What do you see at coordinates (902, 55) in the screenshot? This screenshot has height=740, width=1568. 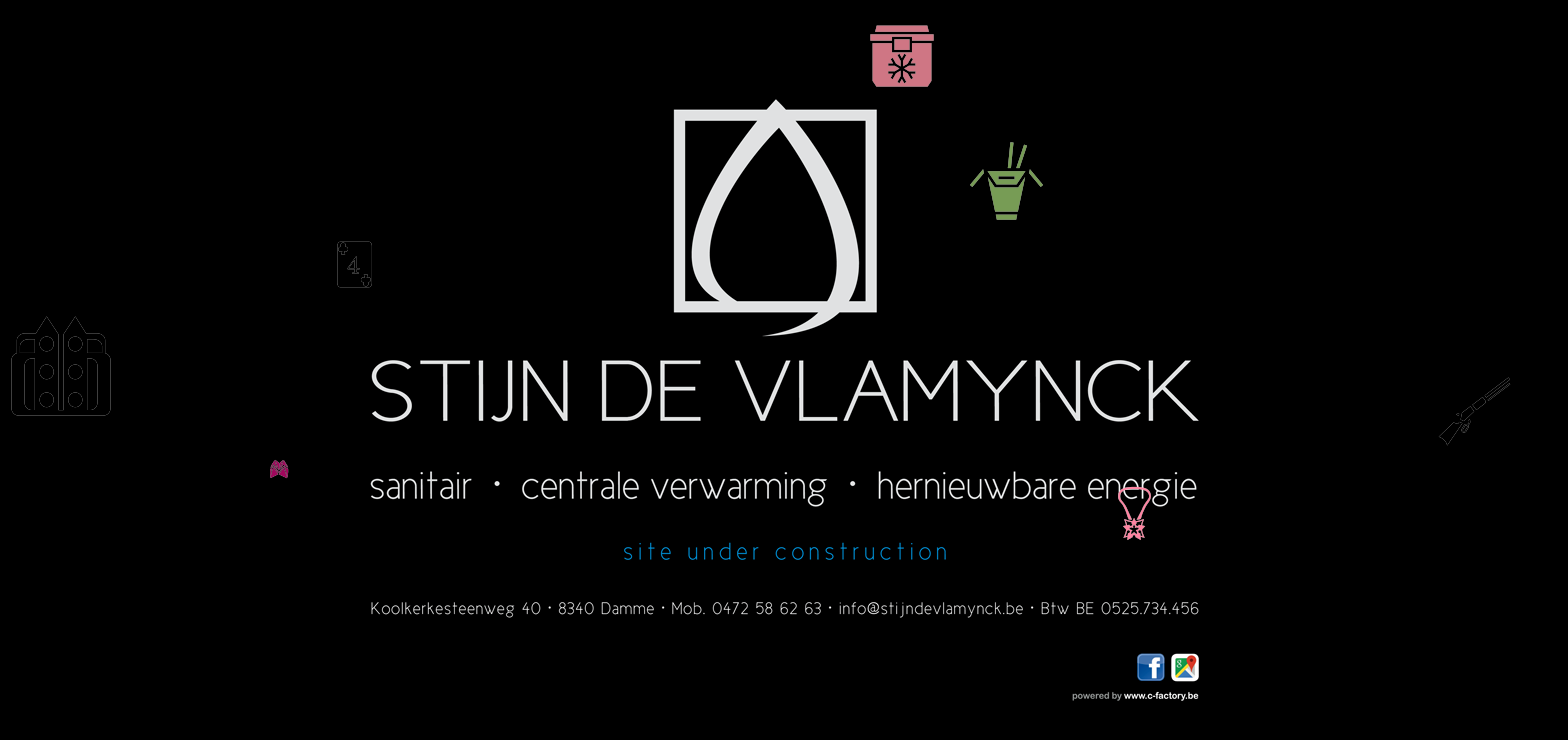 I see `access cooling or refrigeration settings` at bounding box center [902, 55].